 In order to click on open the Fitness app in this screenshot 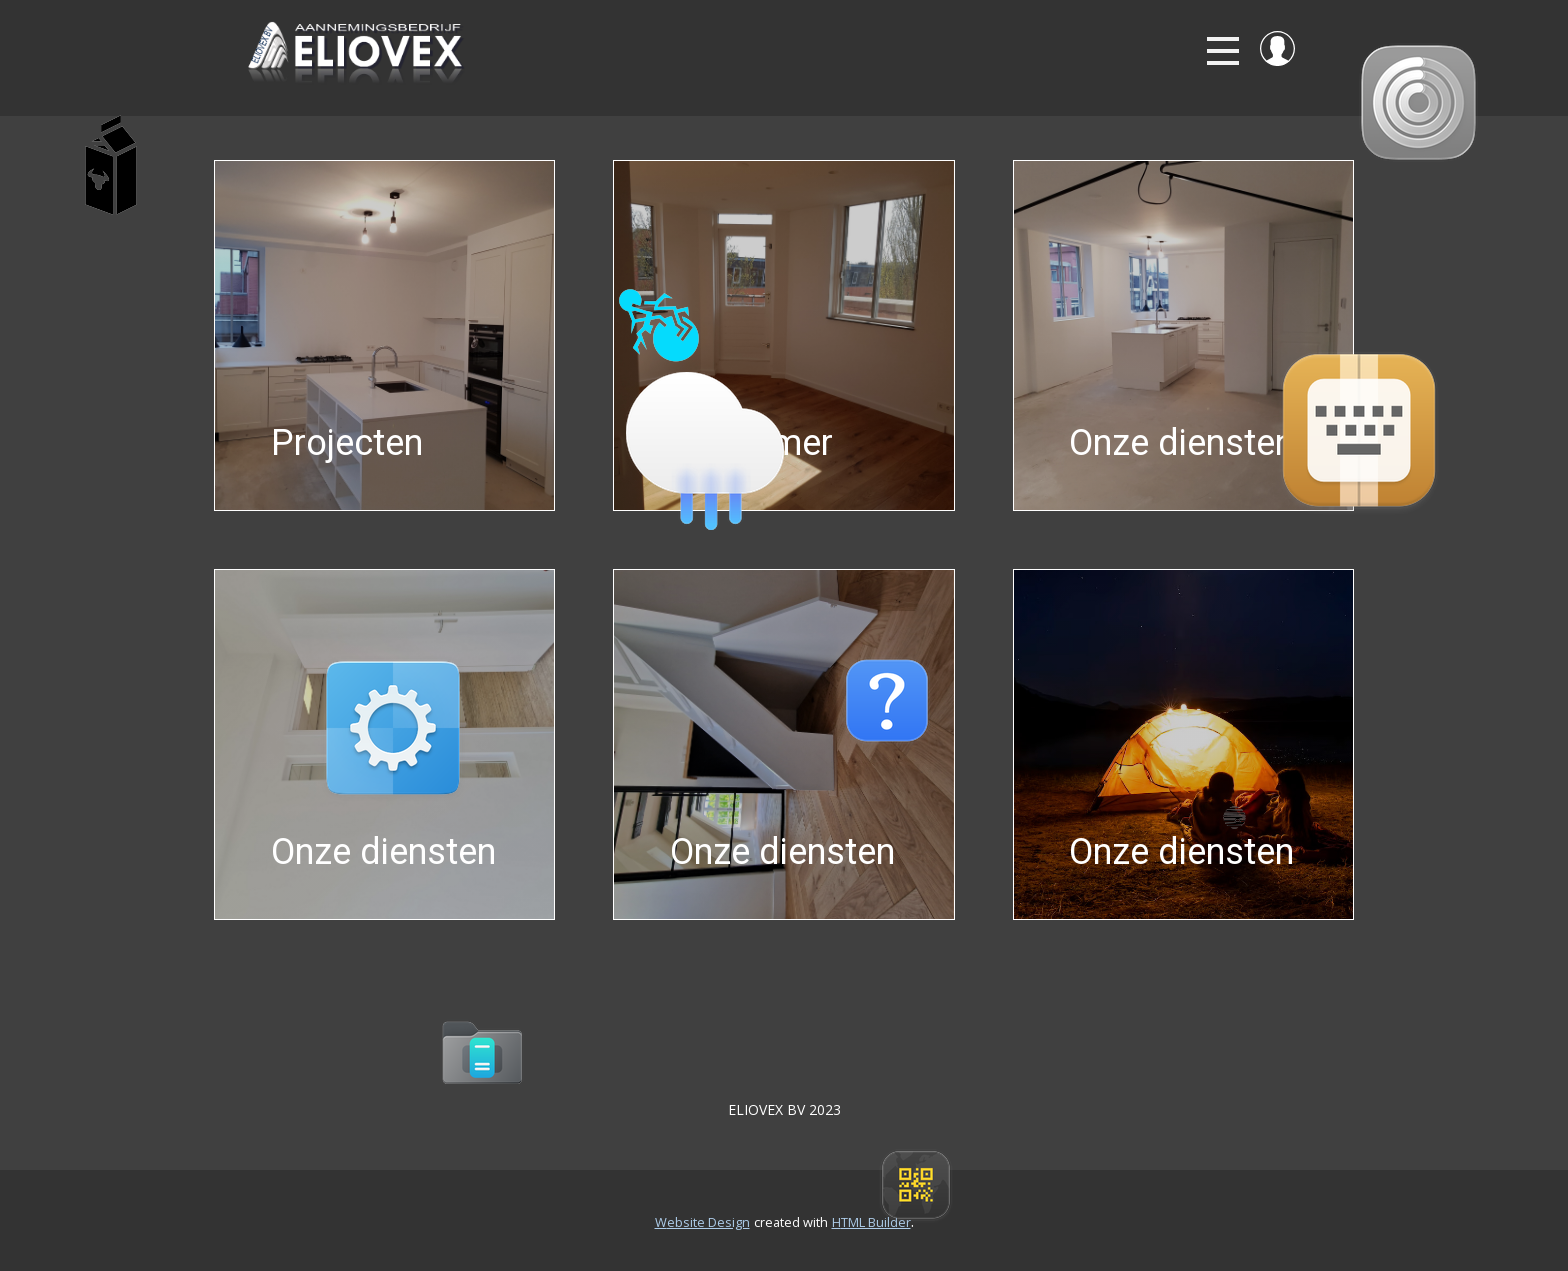, I will do `click(1418, 102)`.